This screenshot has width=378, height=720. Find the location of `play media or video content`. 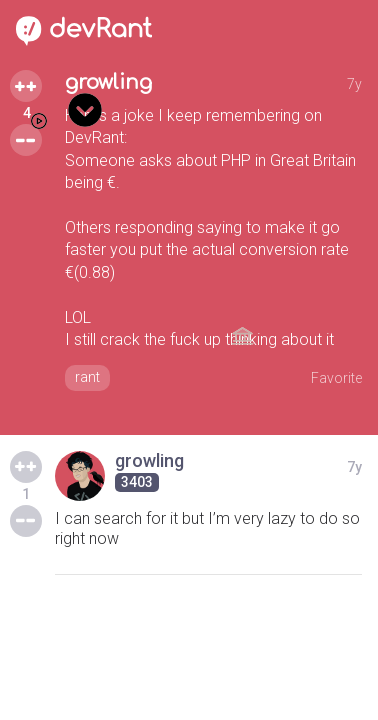

play media or video content is located at coordinates (39, 121).